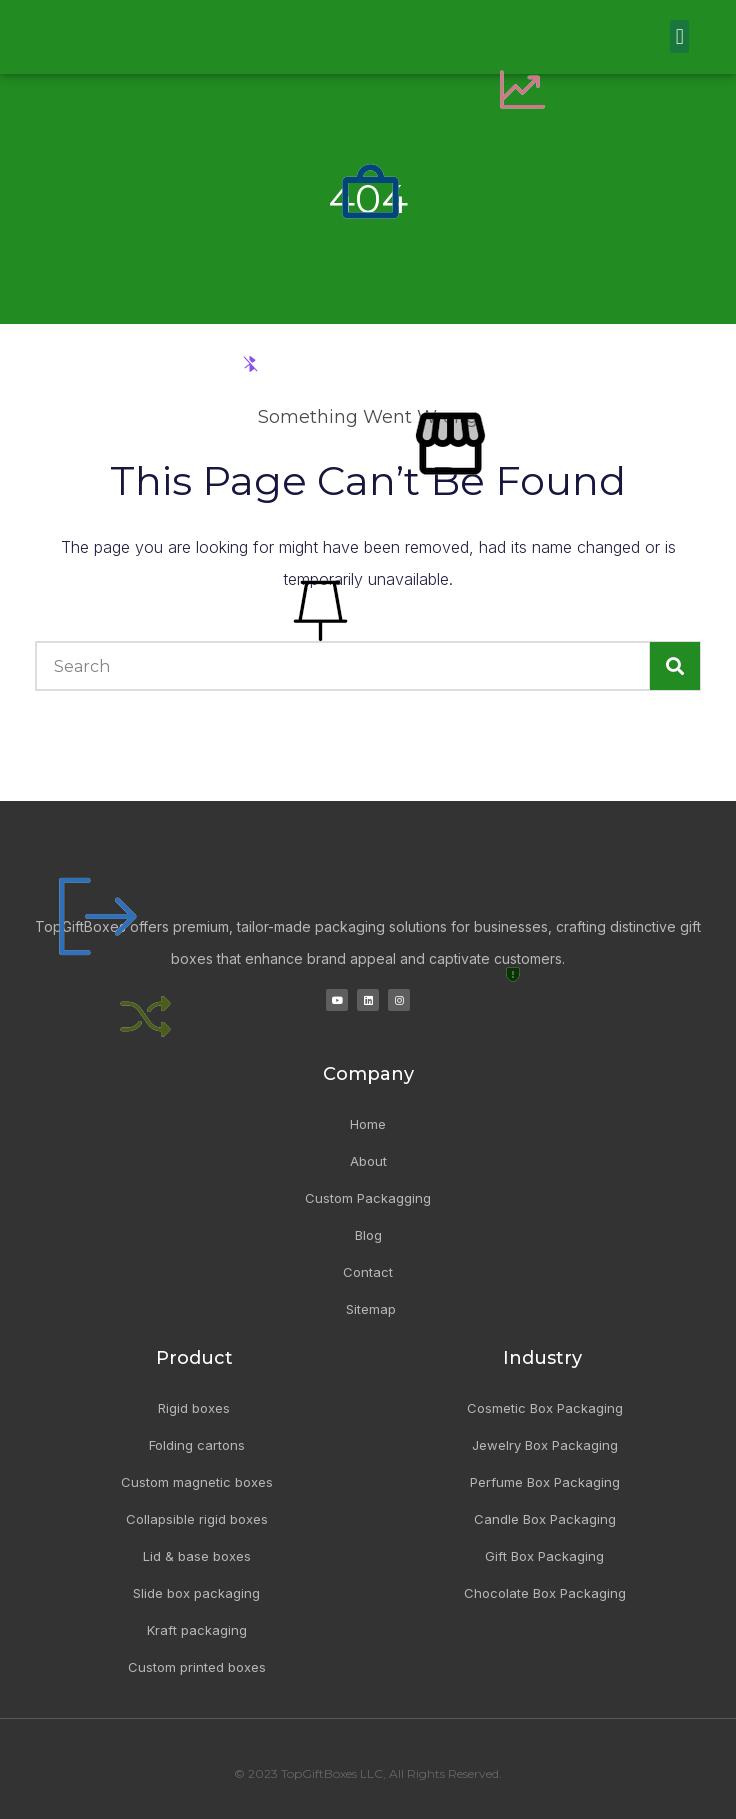 This screenshot has width=736, height=1819. Describe the element at coordinates (513, 974) in the screenshot. I see `indicates a security warning or potential threat` at that location.